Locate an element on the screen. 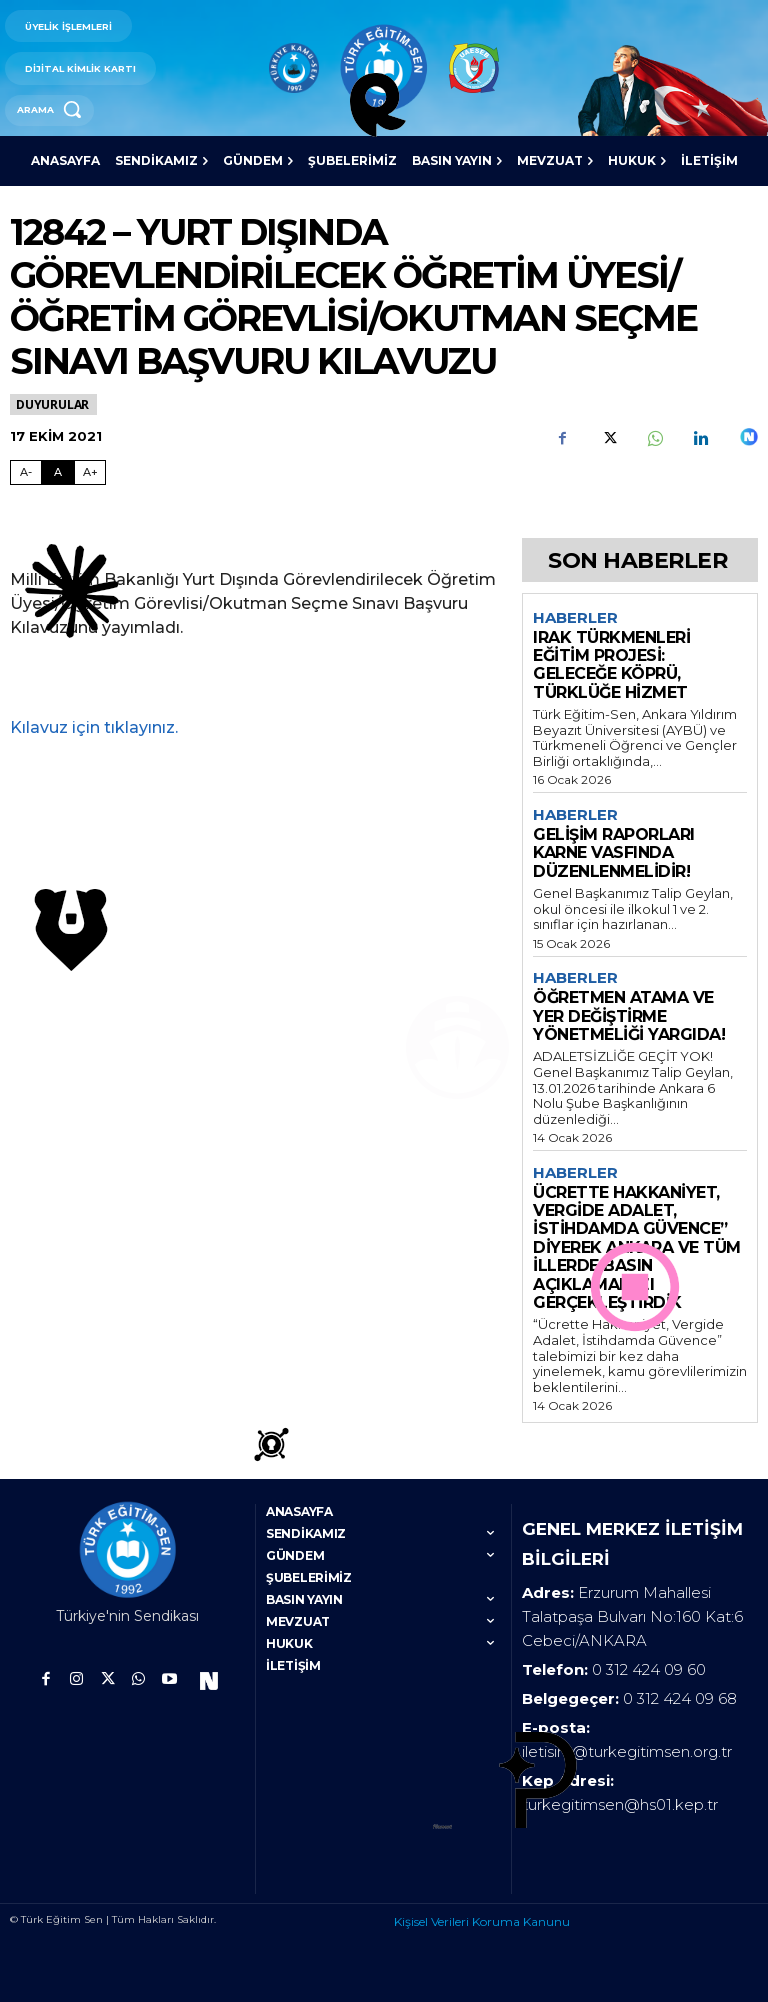 The height and width of the screenshot is (2002, 768). paddle payment platform logo is located at coordinates (538, 1780).